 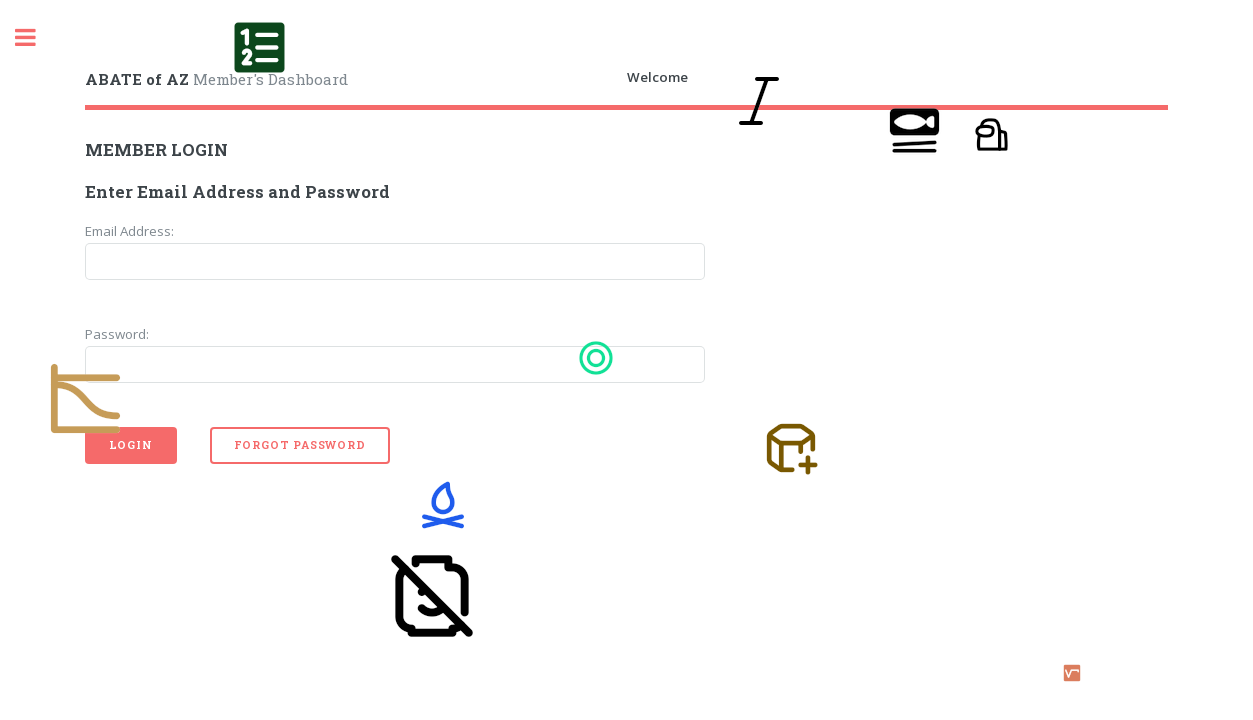 I want to click on disable or disconnect building blocks integration, so click(x=432, y=596).